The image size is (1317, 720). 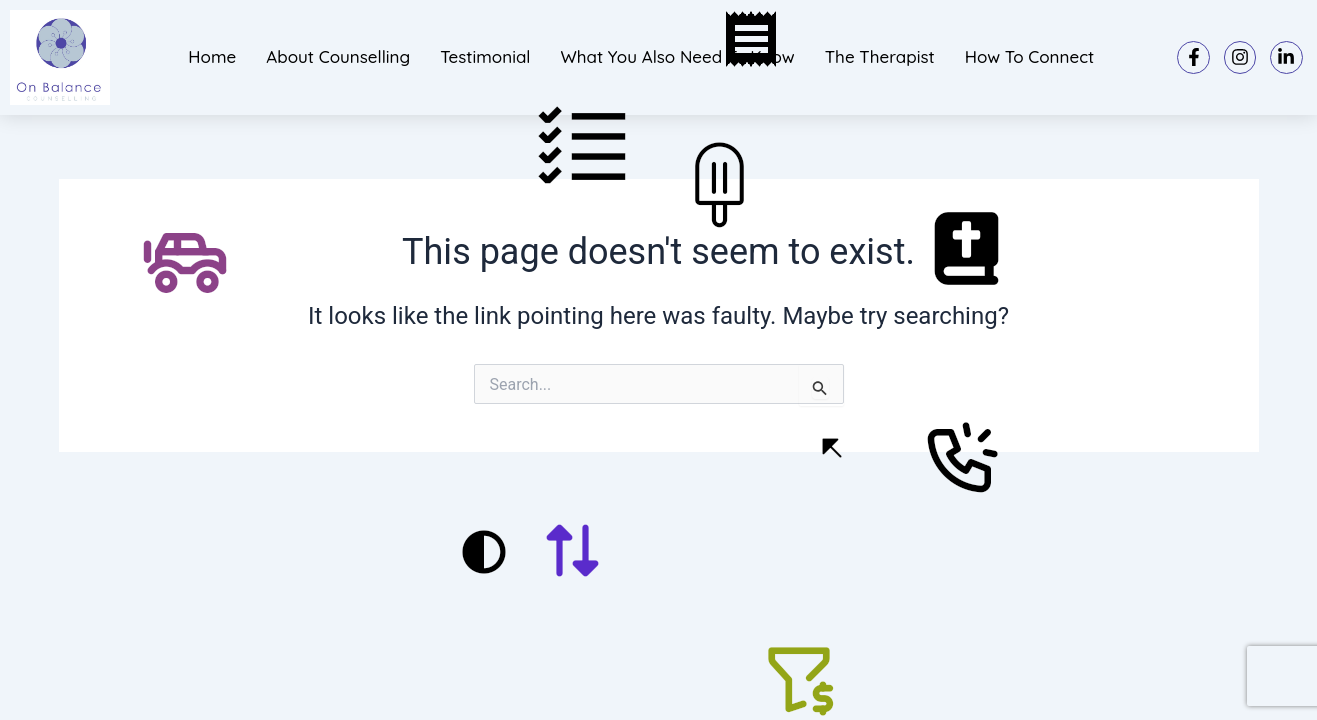 I want to click on navigate back to previous screen, so click(x=832, y=448).